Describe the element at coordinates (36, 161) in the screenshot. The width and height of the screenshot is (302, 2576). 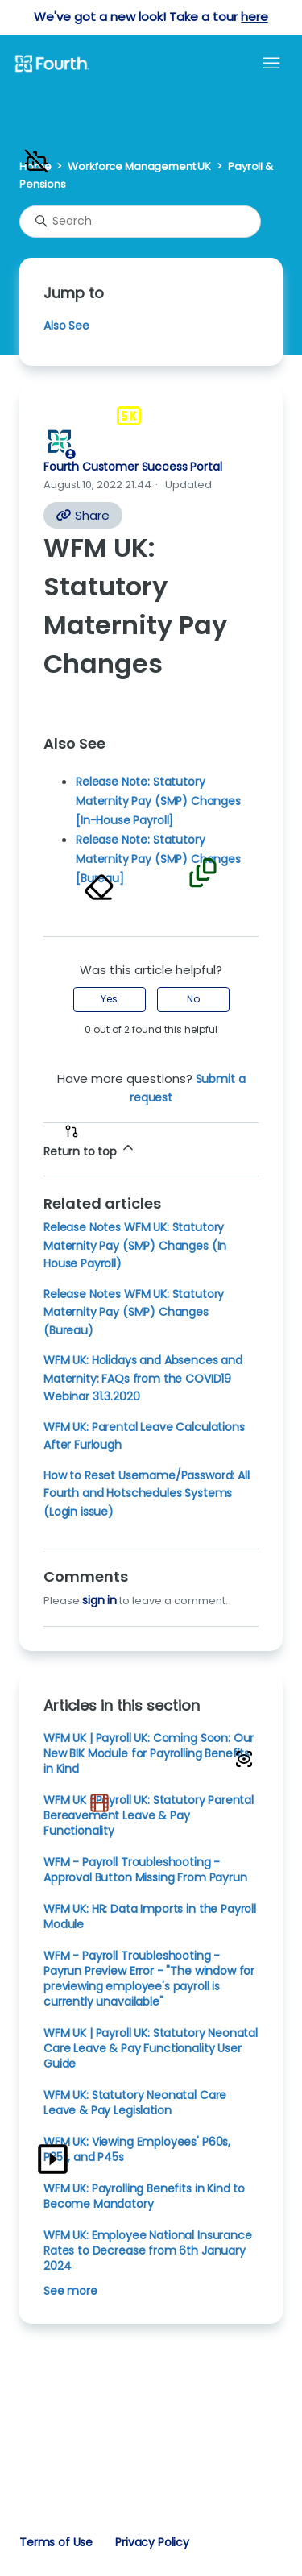
I see `disable bot or AI assistant` at that location.